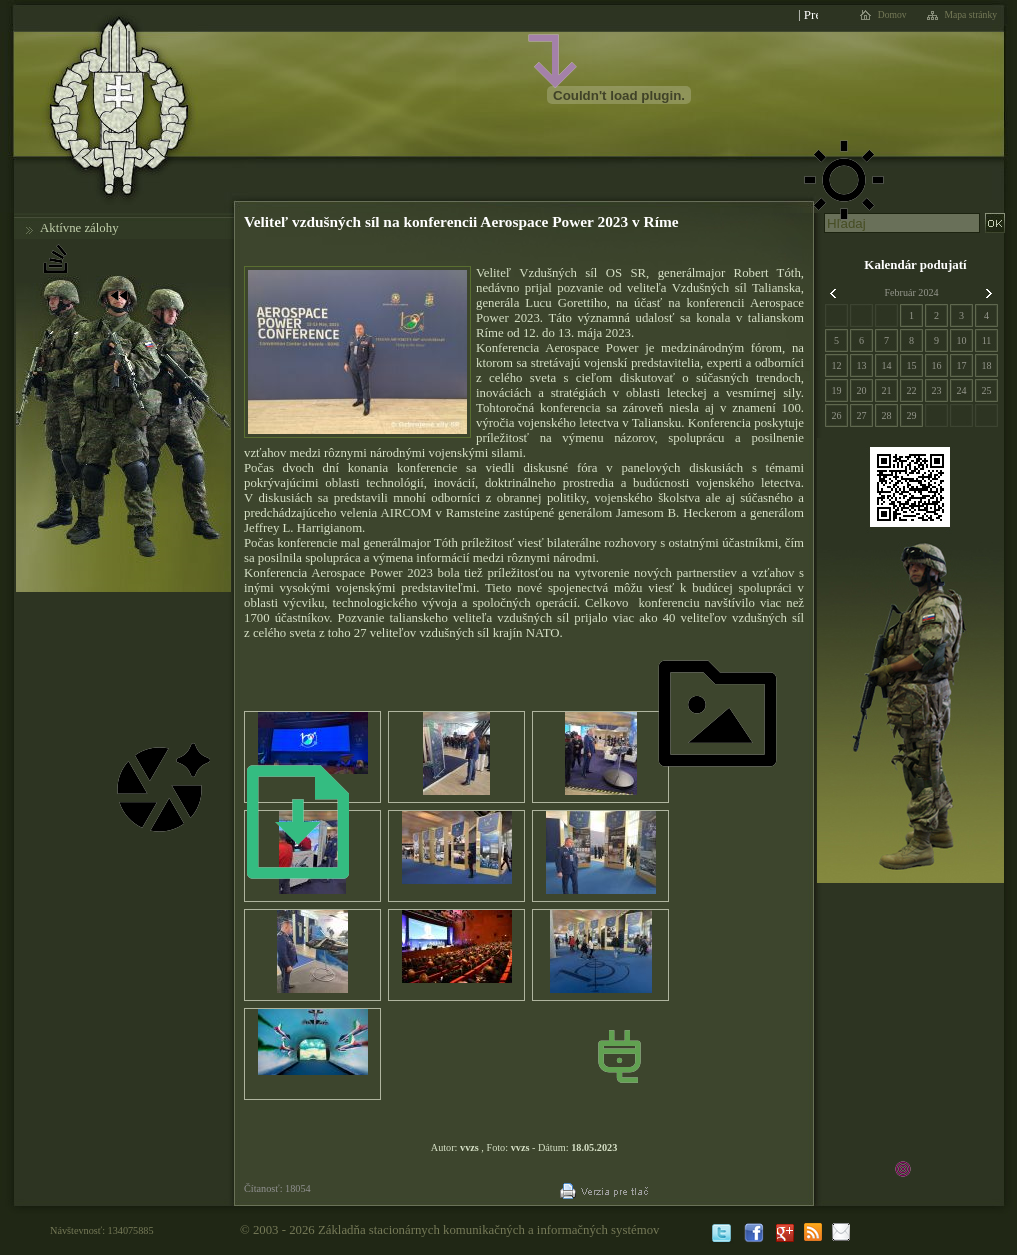 The width and height of the screenshot is (1017, 1255). What do you see at coordinates (619, 1056) in the screenshot?
I see `connect to a power source` at bounding box center [619, 1056].